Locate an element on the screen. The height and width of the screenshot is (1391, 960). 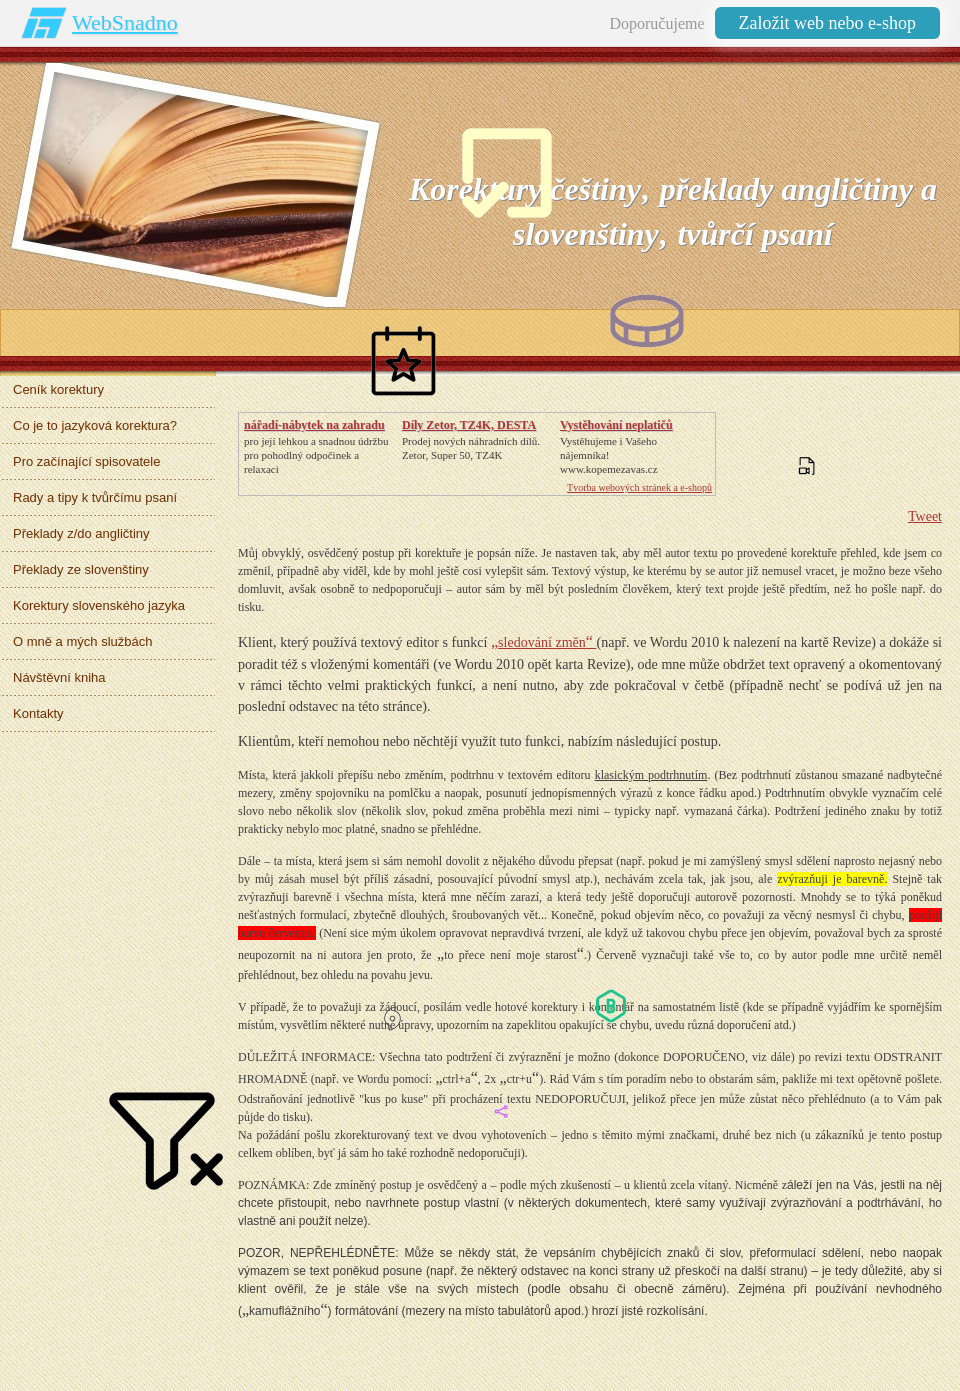
indicates hurricane or tropical storm warning is located at coordinates (392, 1018).